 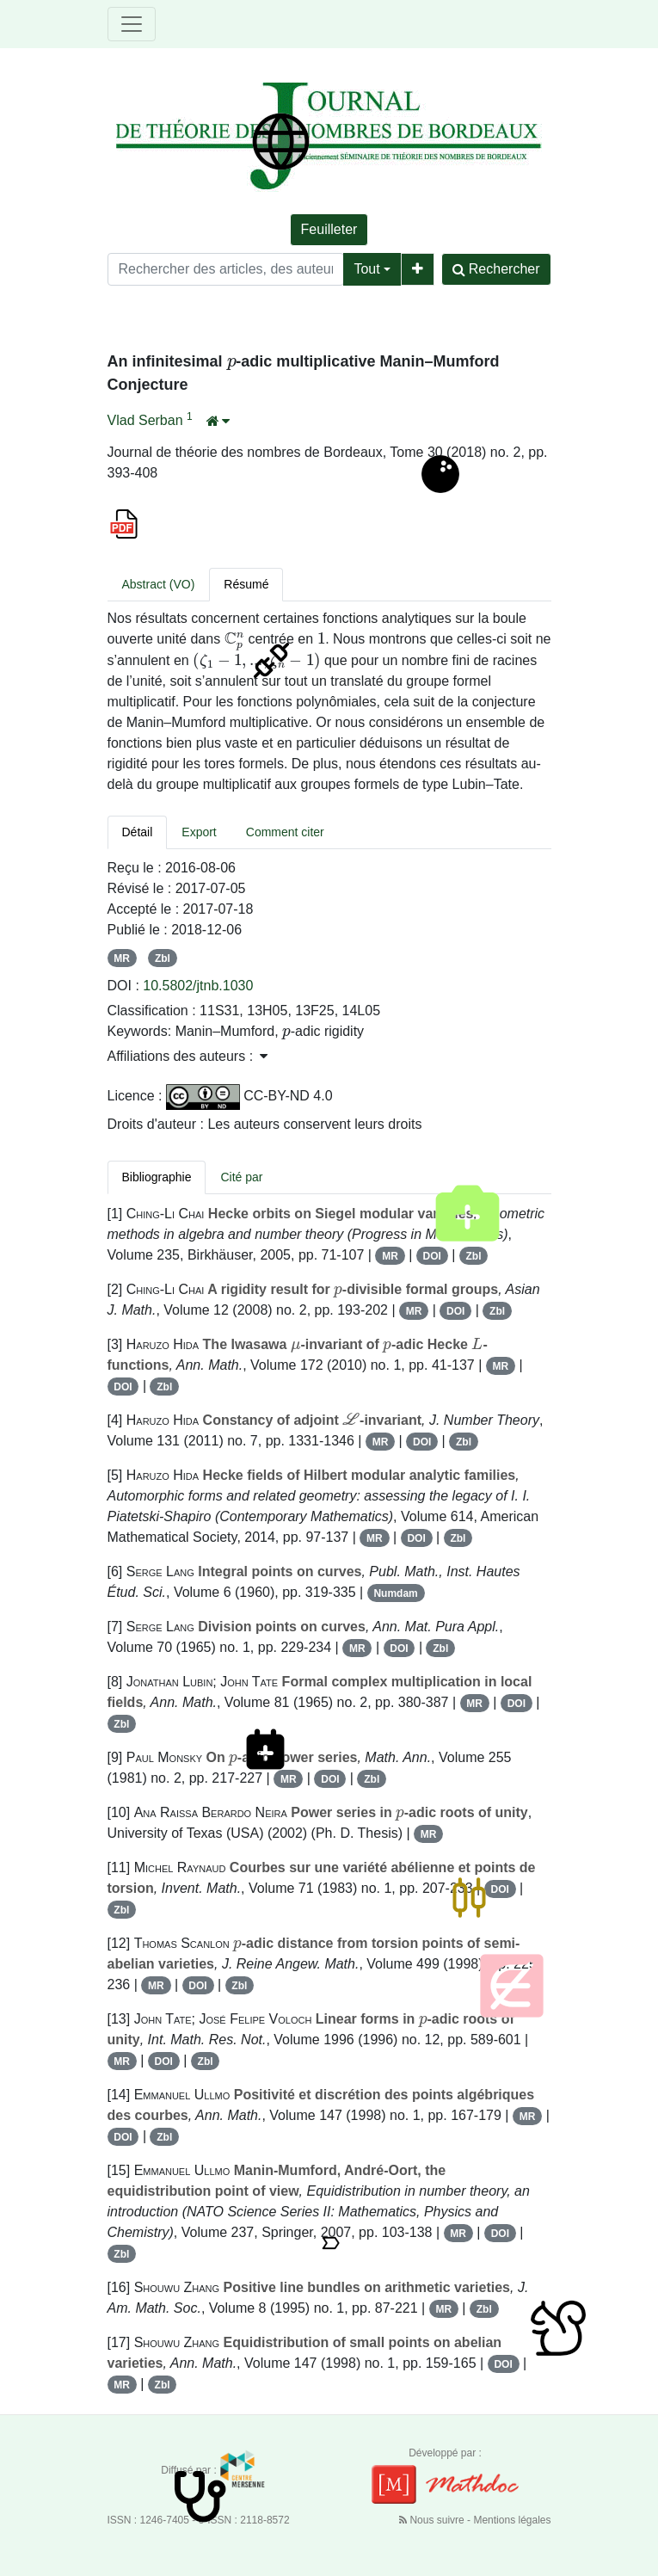 What do you see at coordinates (280, 141) in the screenshot?
I see `access website or browse the internet` at bounding box center [280, 141].